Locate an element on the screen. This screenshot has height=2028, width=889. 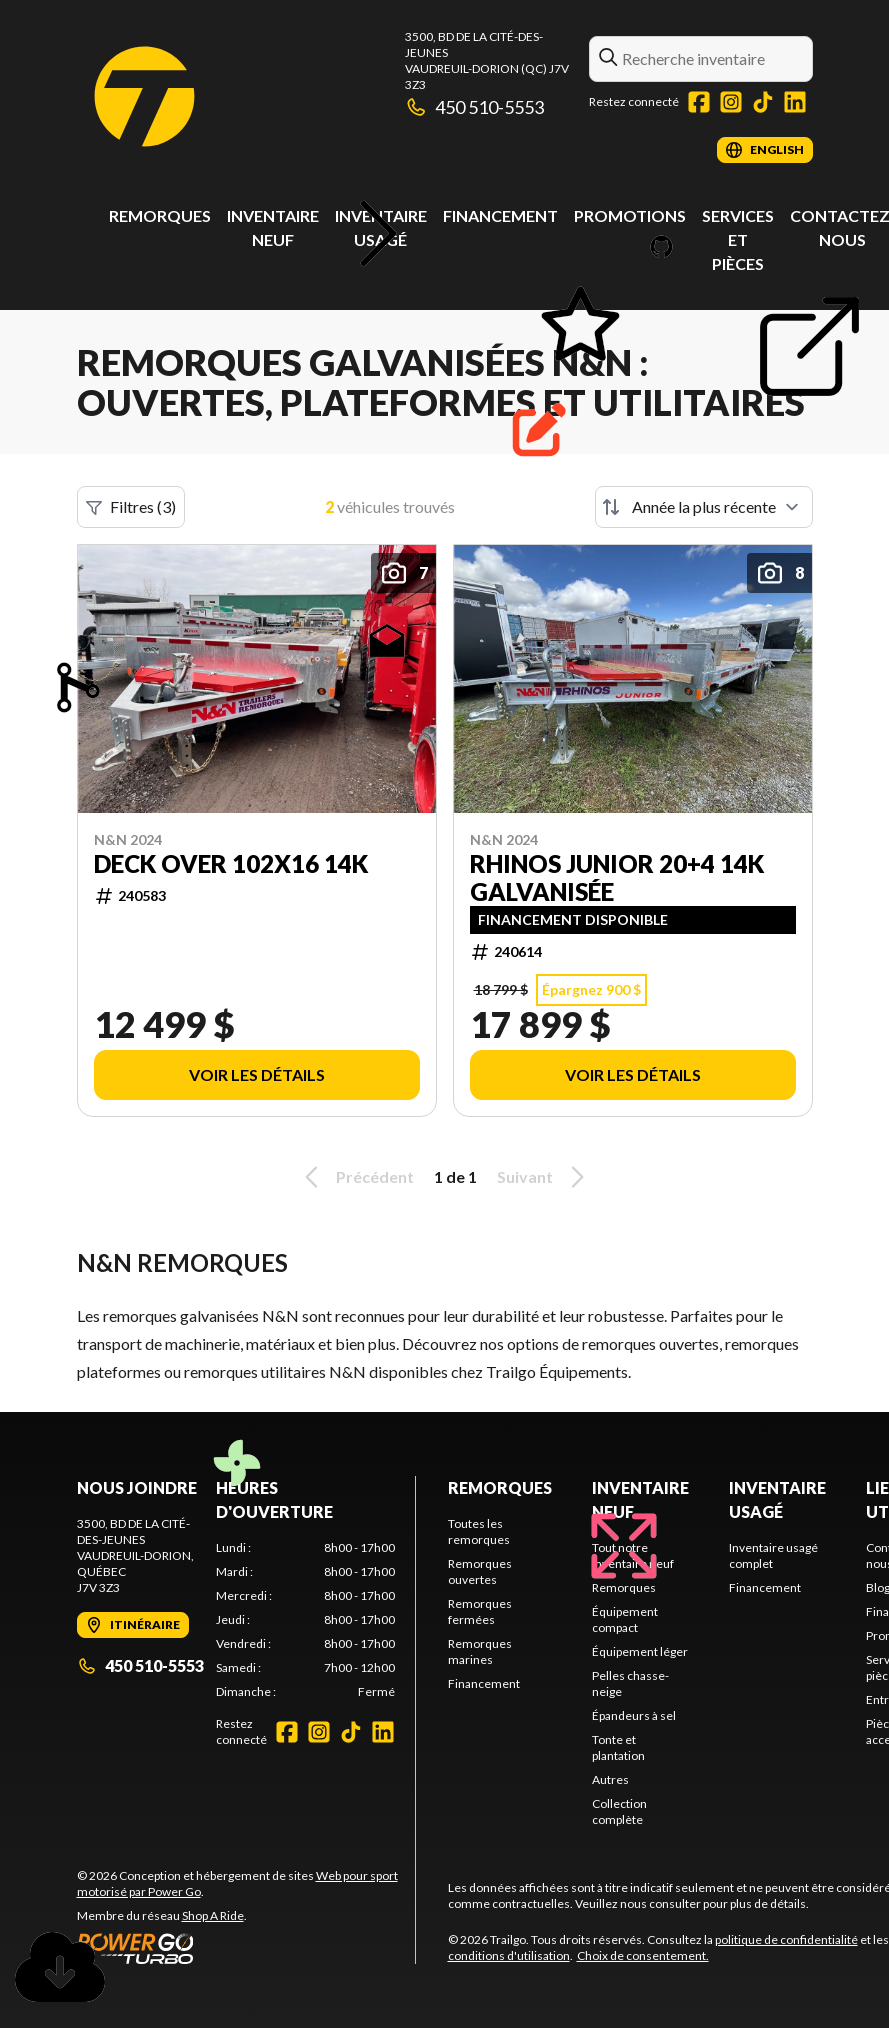
navigate to the next item or page is located at coordinates (375, 233).